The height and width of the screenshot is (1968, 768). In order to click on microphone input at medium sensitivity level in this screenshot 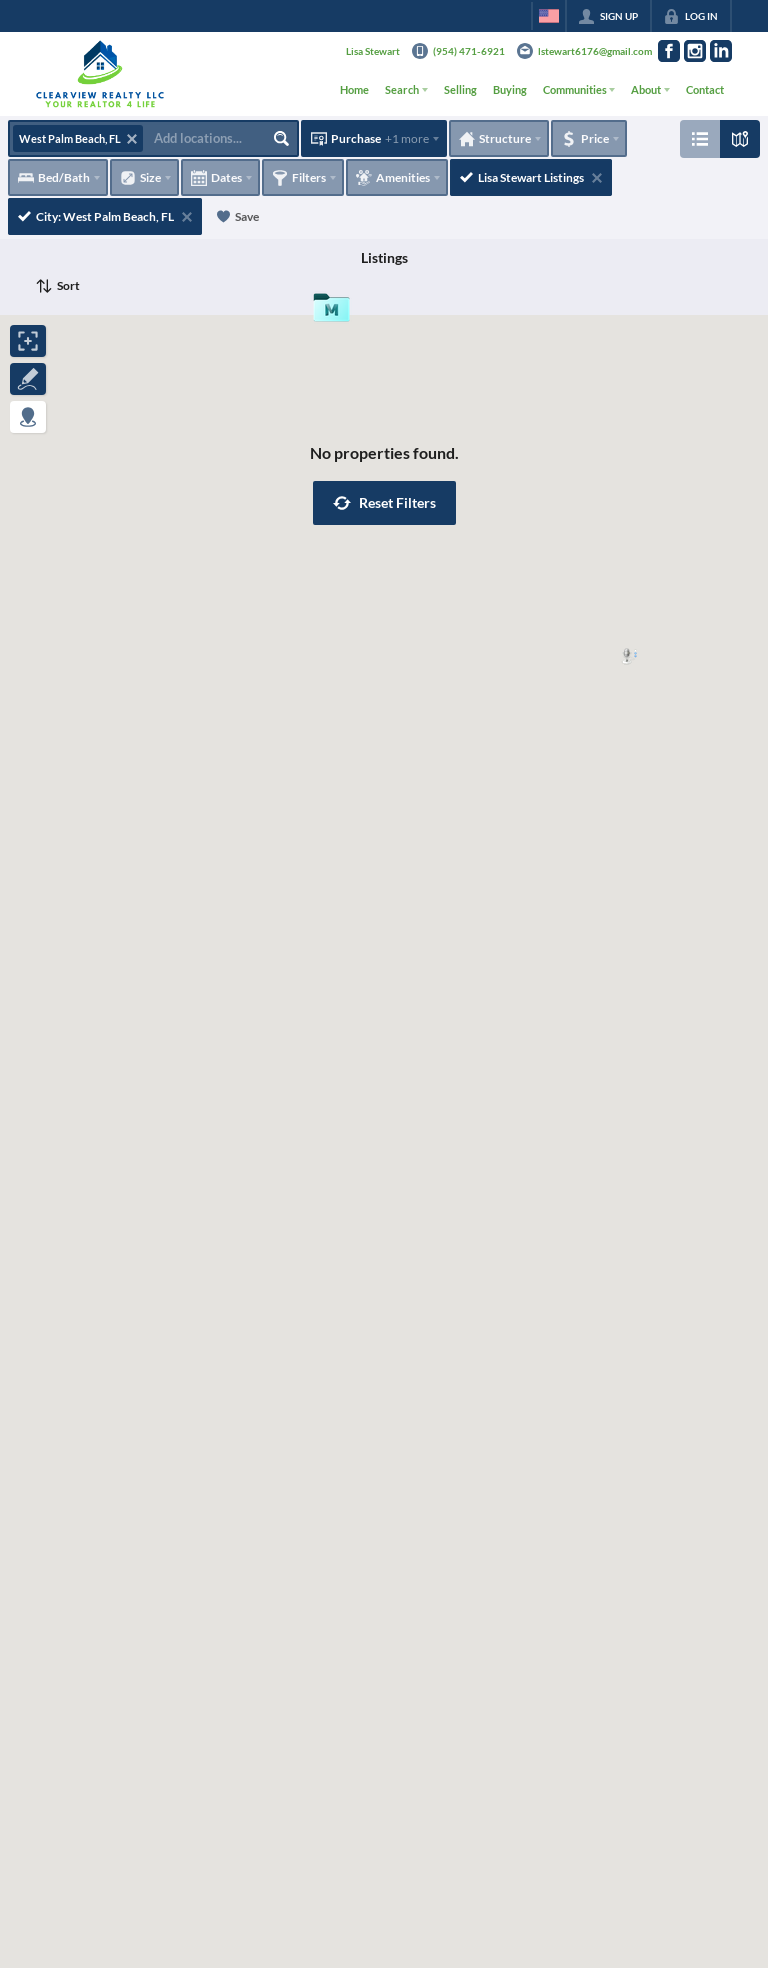, I will do `click(629, 656)`.